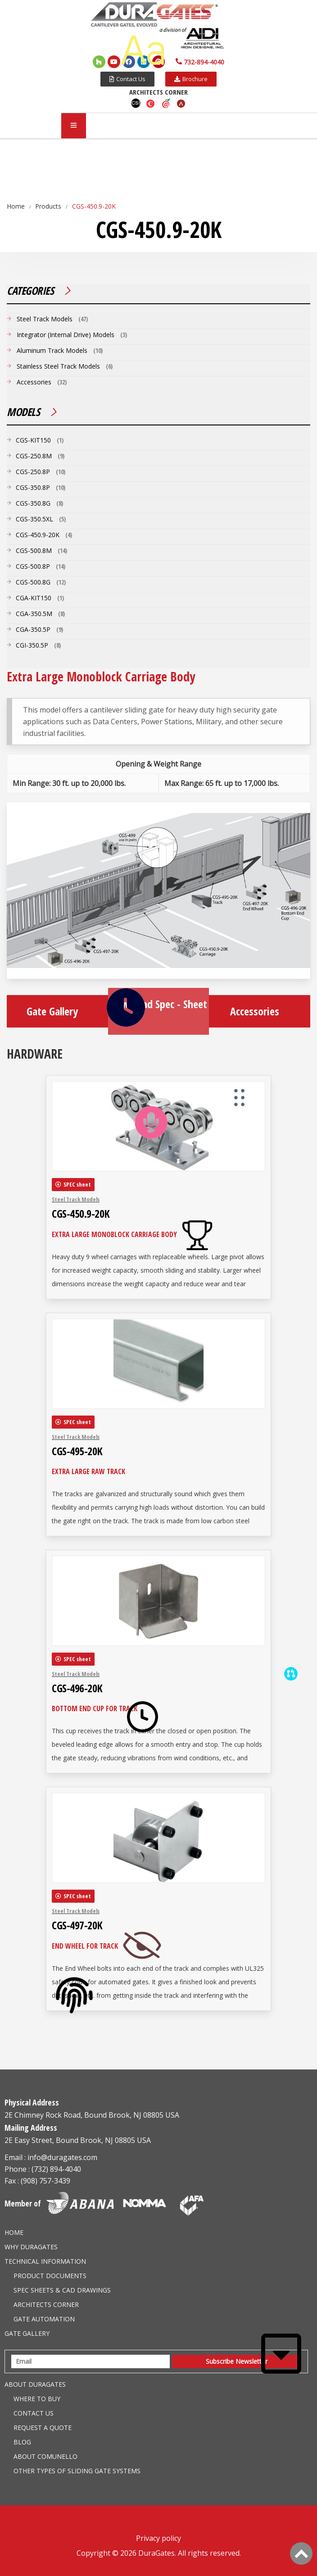 The image size is (317, 2576). What do you see at coordinates (281, 2353) in the screenshot?
I see `open a dropdown menu` at bounding box center [281, 2353].